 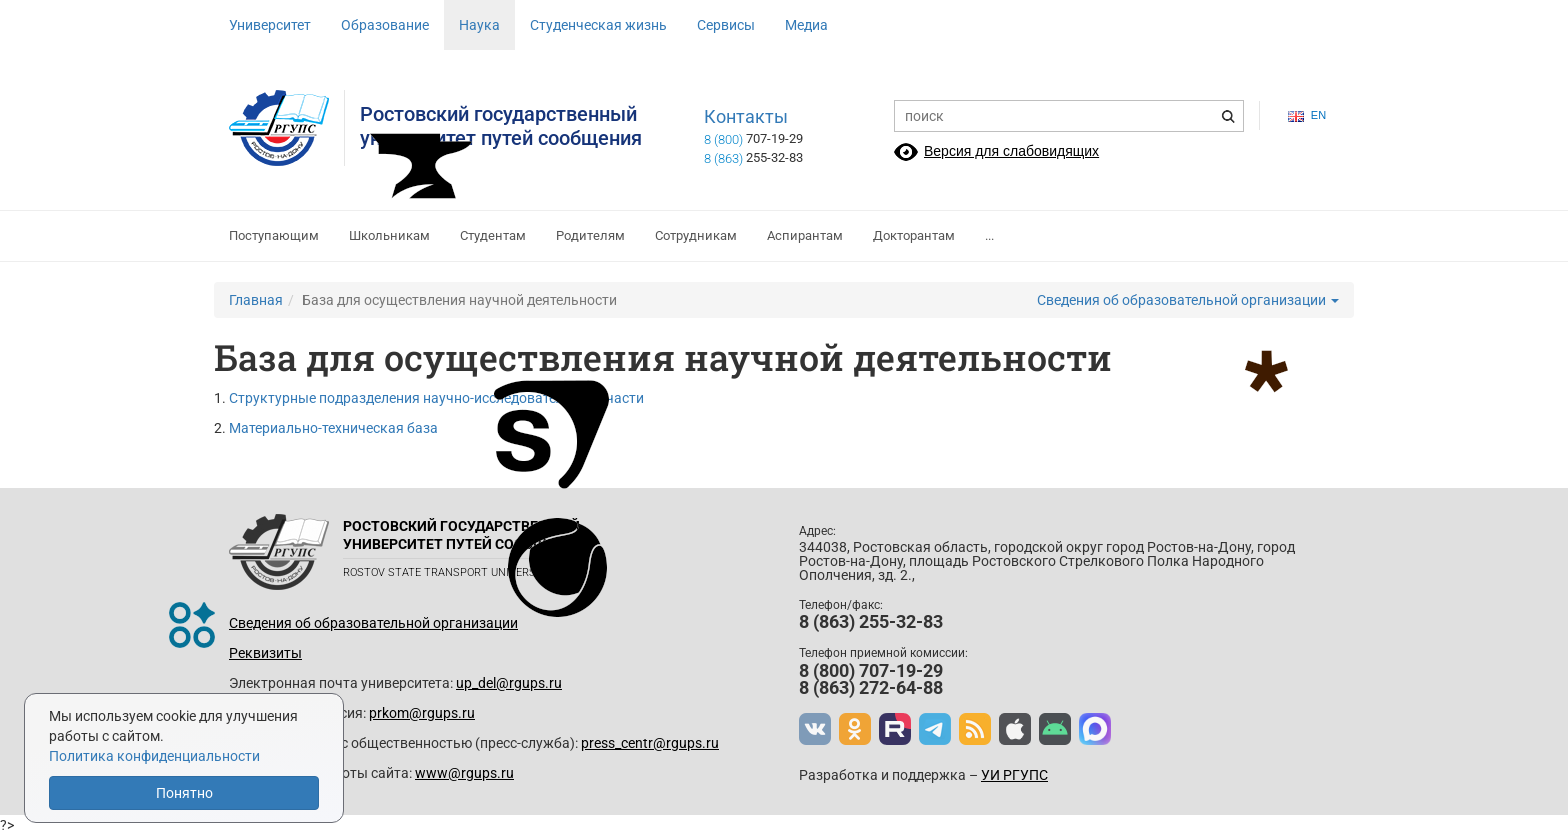 I want to click on diaspora social network logo, so click(x=1266, y=371).